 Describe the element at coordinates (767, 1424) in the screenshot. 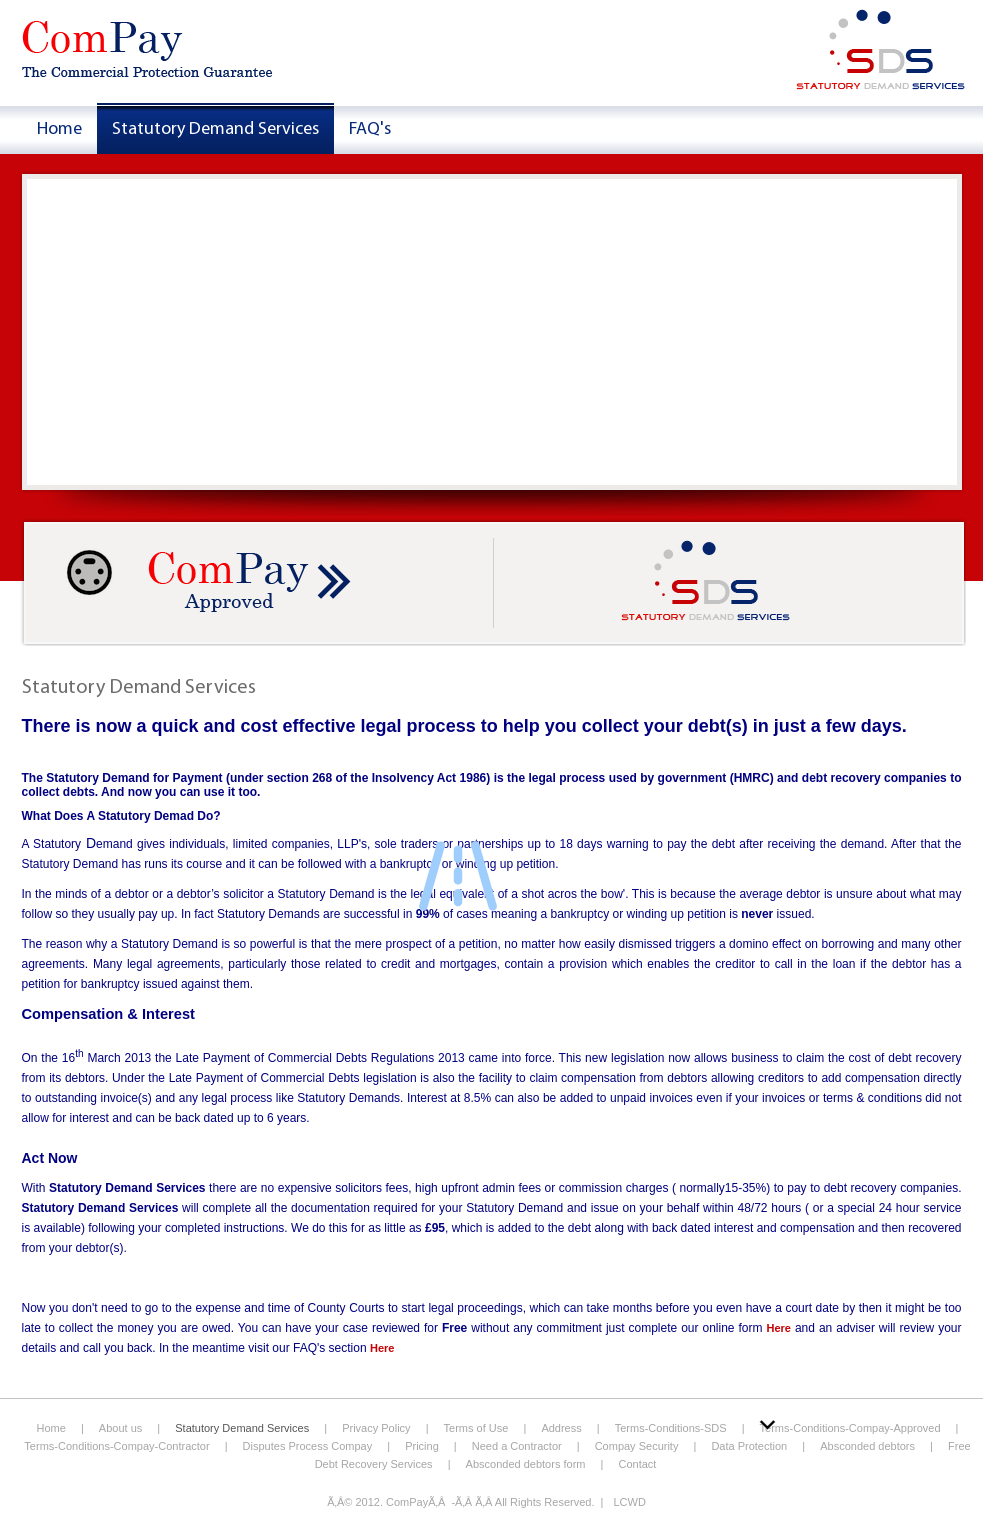

I see `expand to show more content` at that location.